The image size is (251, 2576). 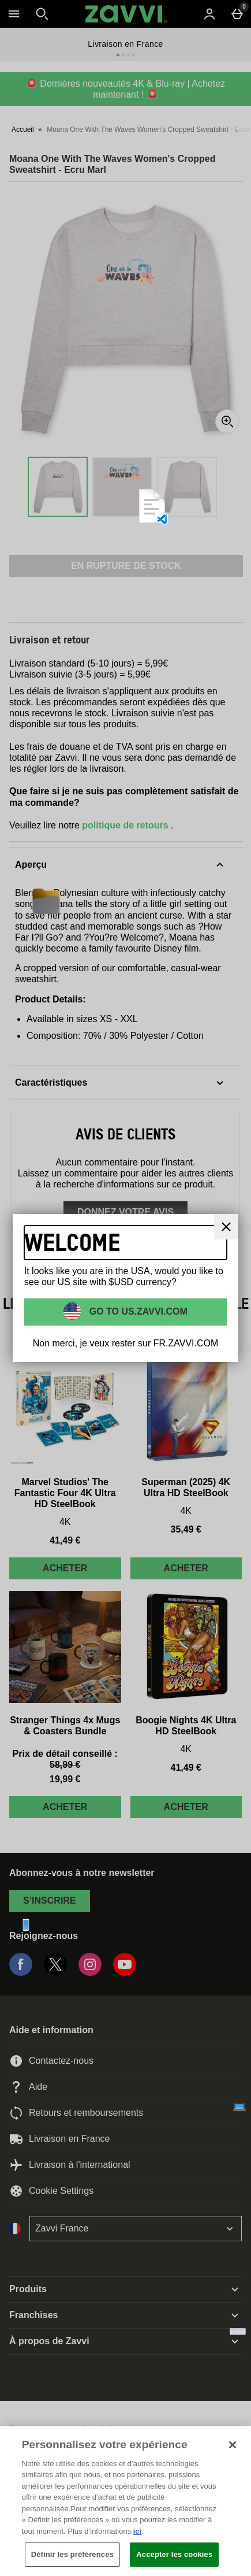 I want to click on drop files here to move them into this folder, so click(x=46, y=901).